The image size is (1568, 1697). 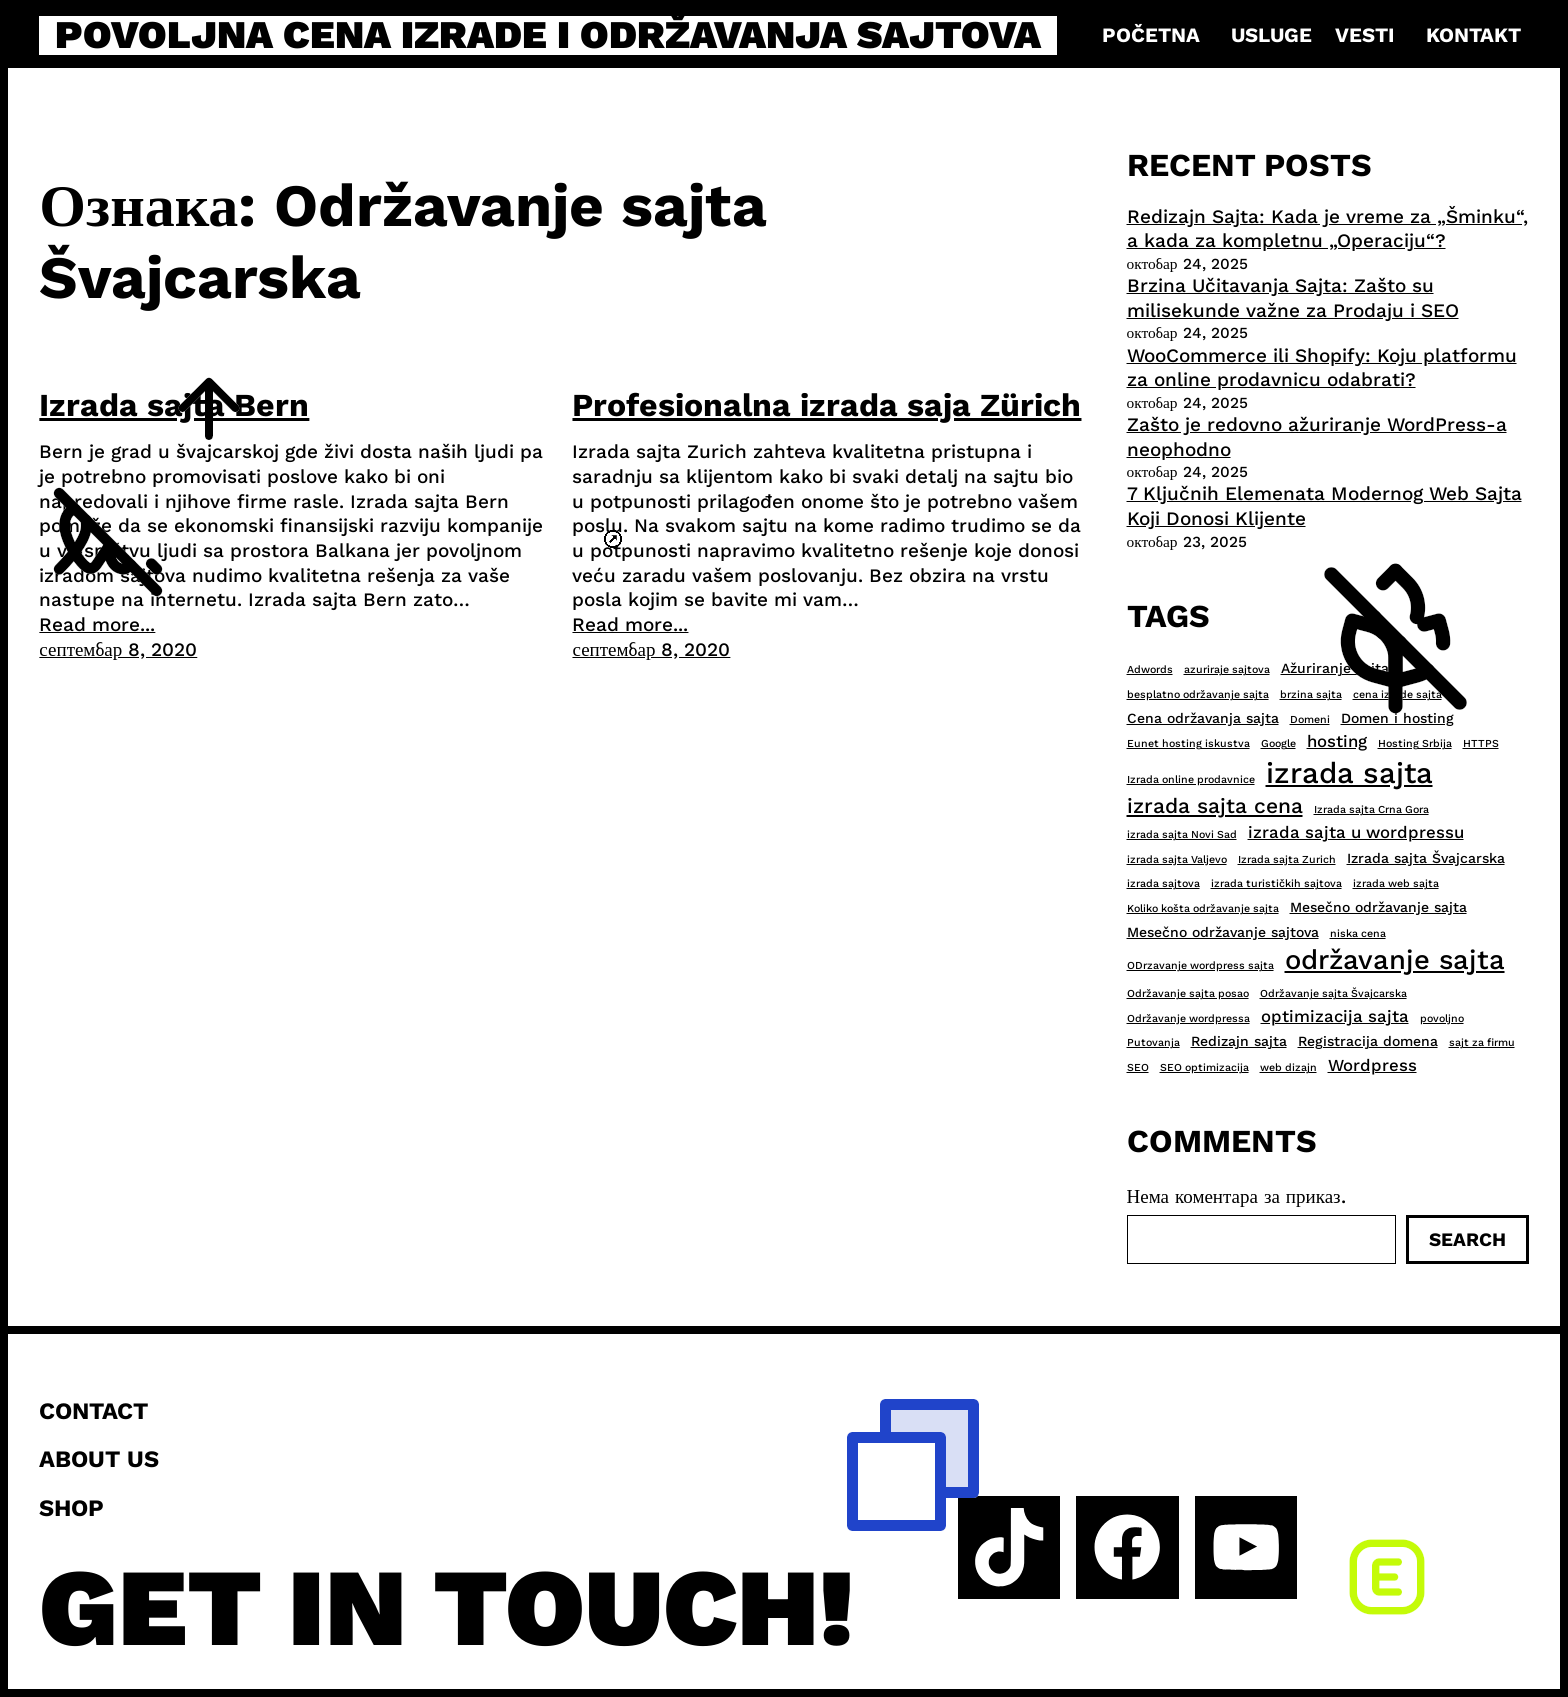 I want to click on indicates gluten-free option or product, so click(x=1395, y=638).